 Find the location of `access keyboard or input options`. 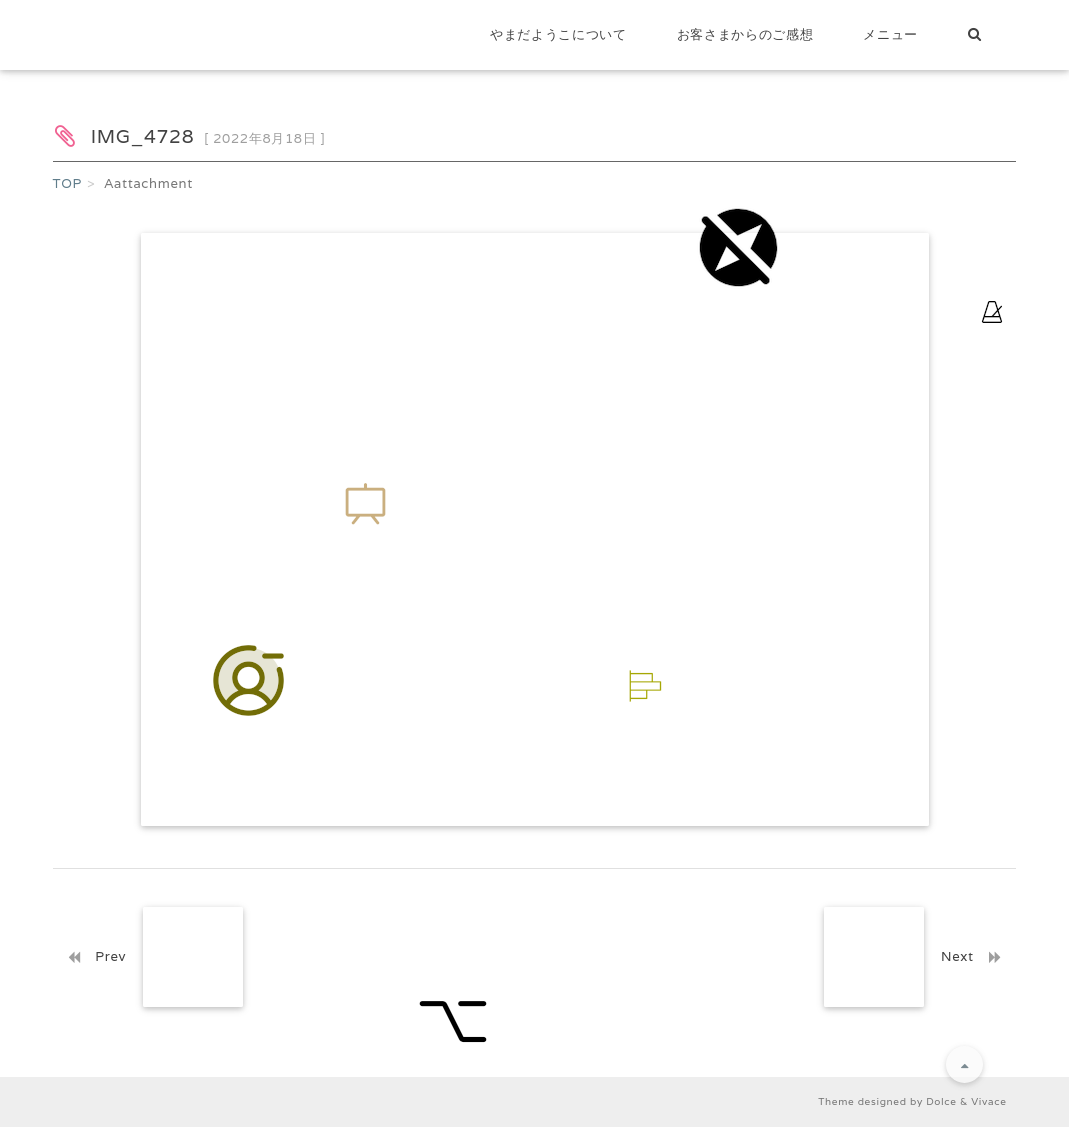

access keyboard or input options is located at coordinates (453, 1019).